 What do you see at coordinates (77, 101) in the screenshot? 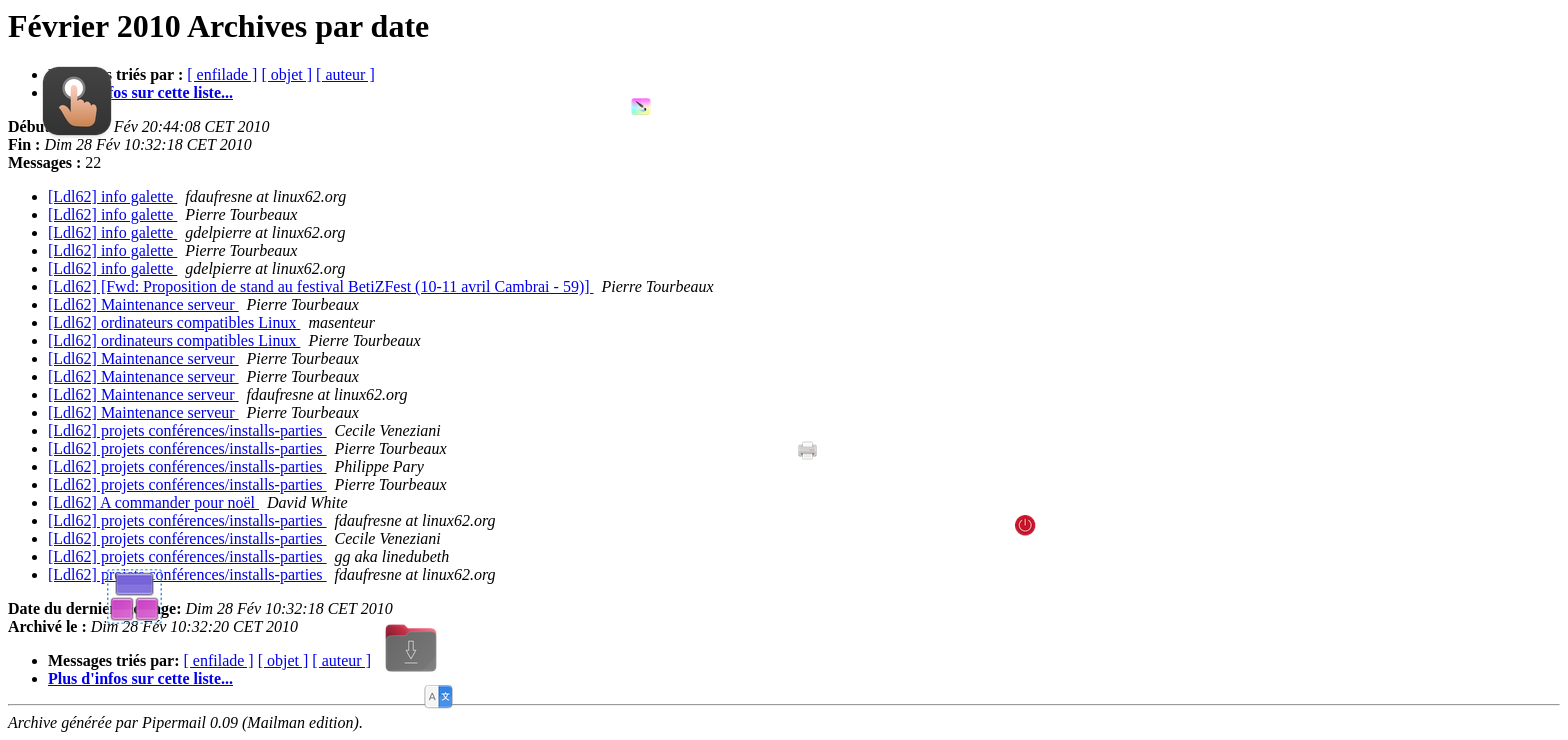
I see `touchscreen input settings` at bounding box center [77, 101].